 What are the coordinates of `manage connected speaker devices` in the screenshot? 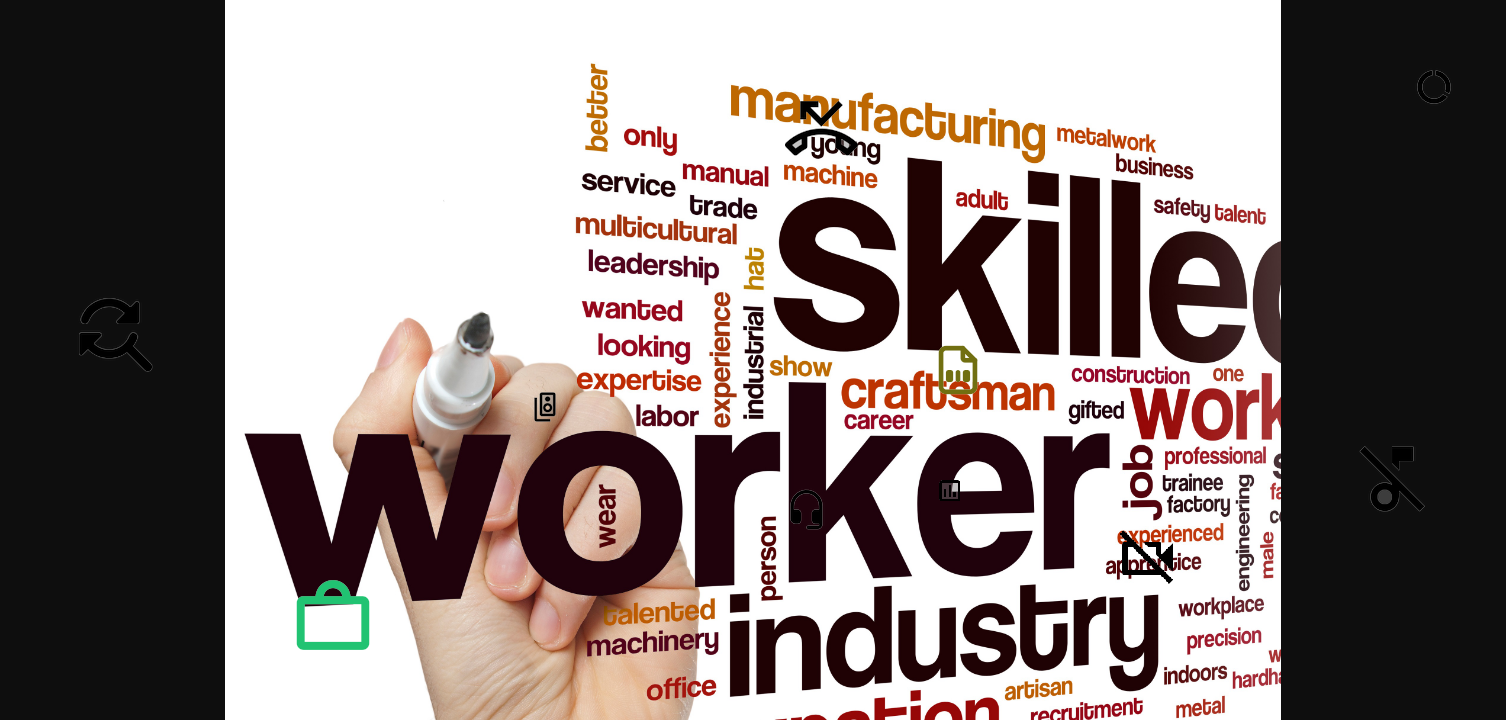 It's located at (545, 407).